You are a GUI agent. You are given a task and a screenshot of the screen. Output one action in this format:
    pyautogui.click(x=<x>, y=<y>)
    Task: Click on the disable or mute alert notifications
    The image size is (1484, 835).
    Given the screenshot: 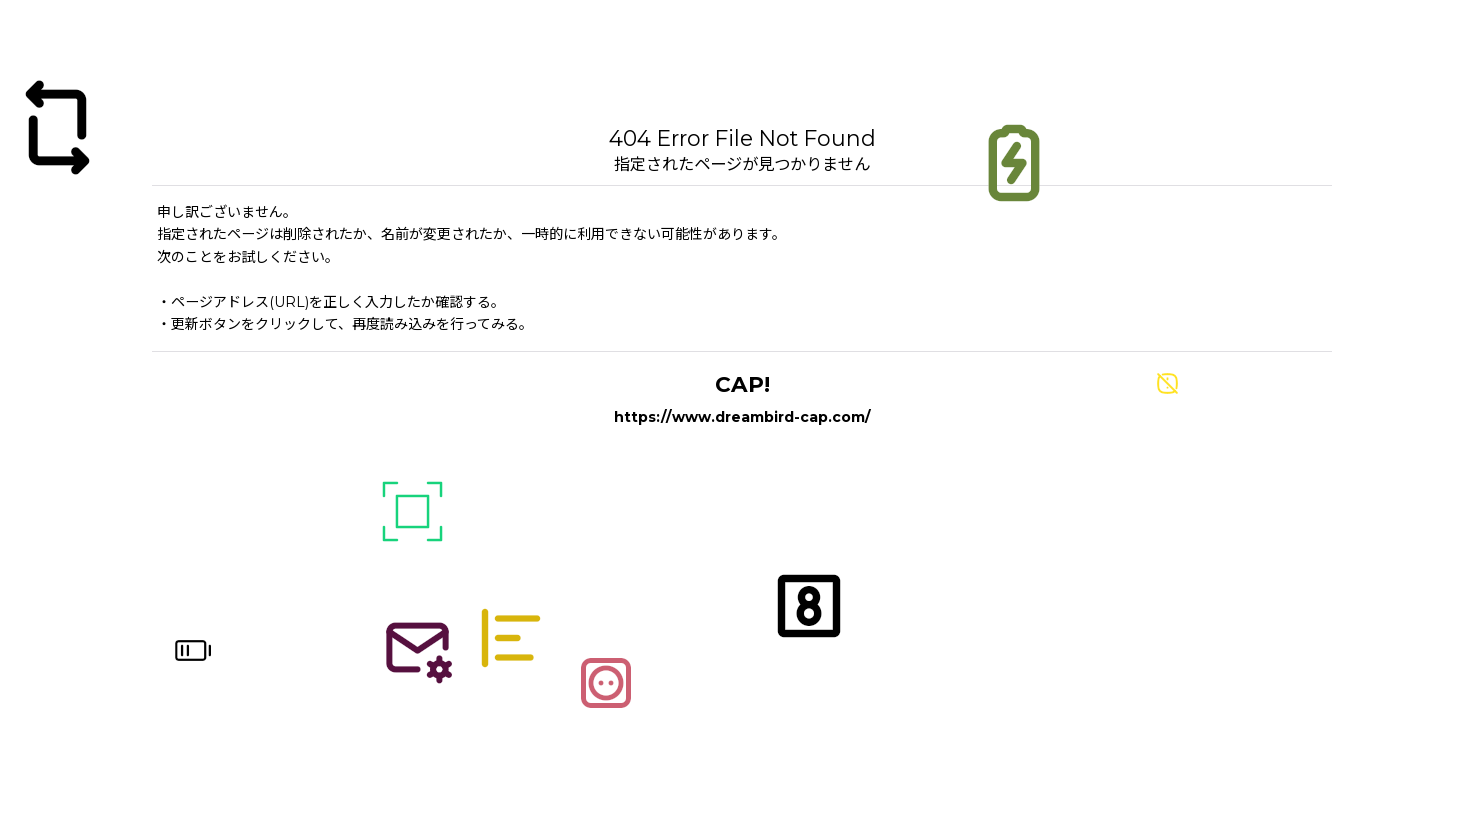 What is the action you would take?
    pyautogui.click(x=1167, y=383)
    